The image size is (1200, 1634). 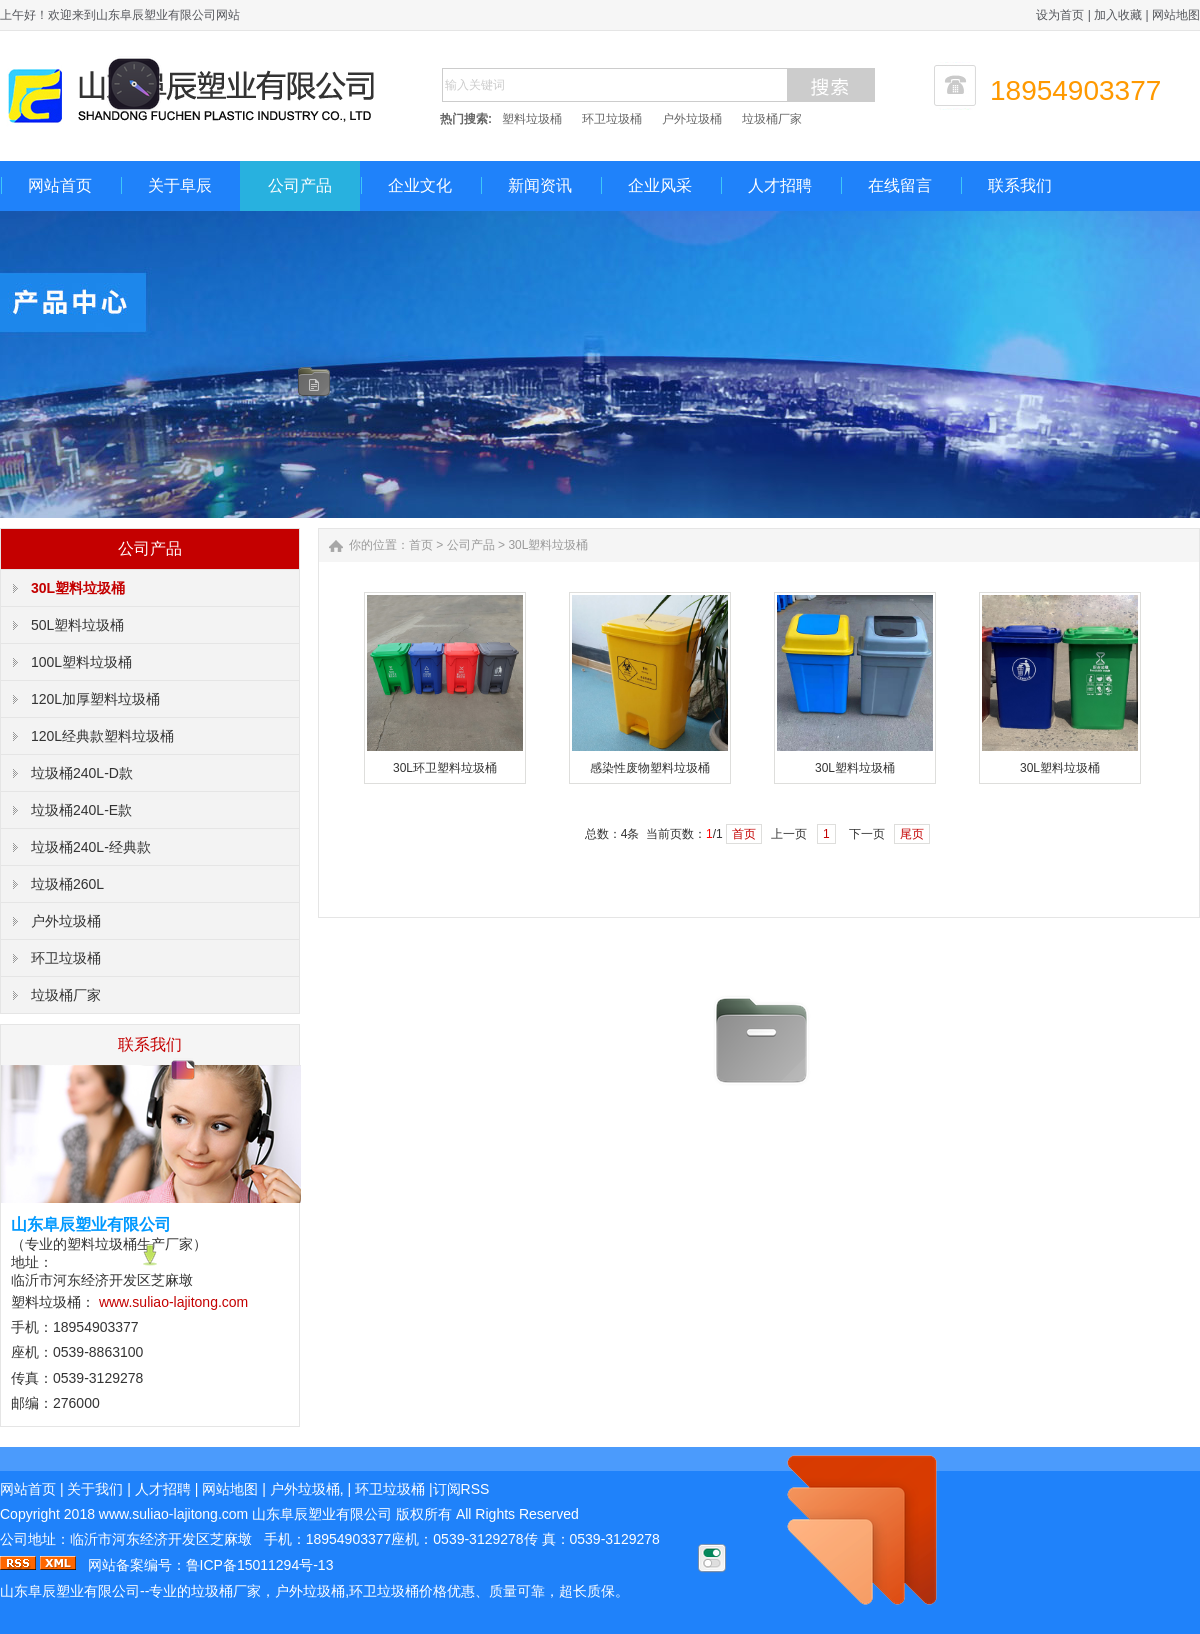 What do you see at coordinates (712, 1558) in the screenshot?
I see `open system tweaks or settings customization` at bounding box center [712, 1558].